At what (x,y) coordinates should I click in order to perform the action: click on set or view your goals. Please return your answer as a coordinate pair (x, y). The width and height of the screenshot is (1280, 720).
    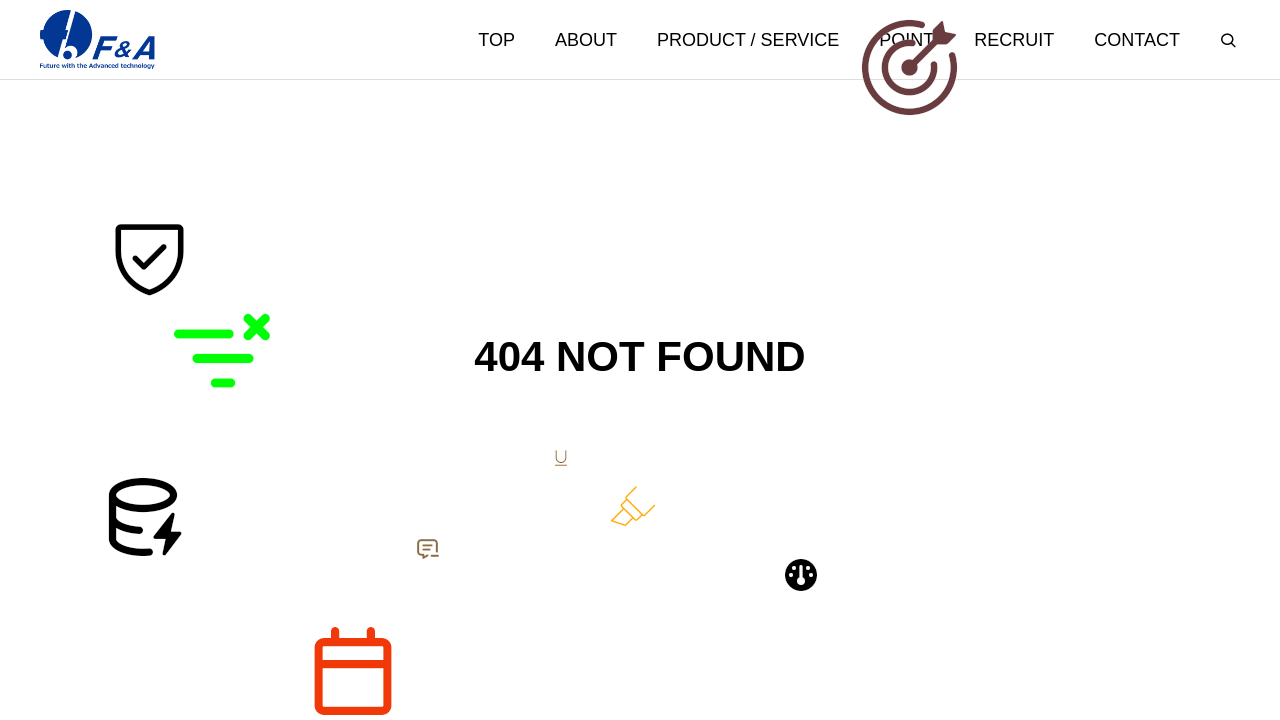
    Looking at the image, I should click on (909, 67).